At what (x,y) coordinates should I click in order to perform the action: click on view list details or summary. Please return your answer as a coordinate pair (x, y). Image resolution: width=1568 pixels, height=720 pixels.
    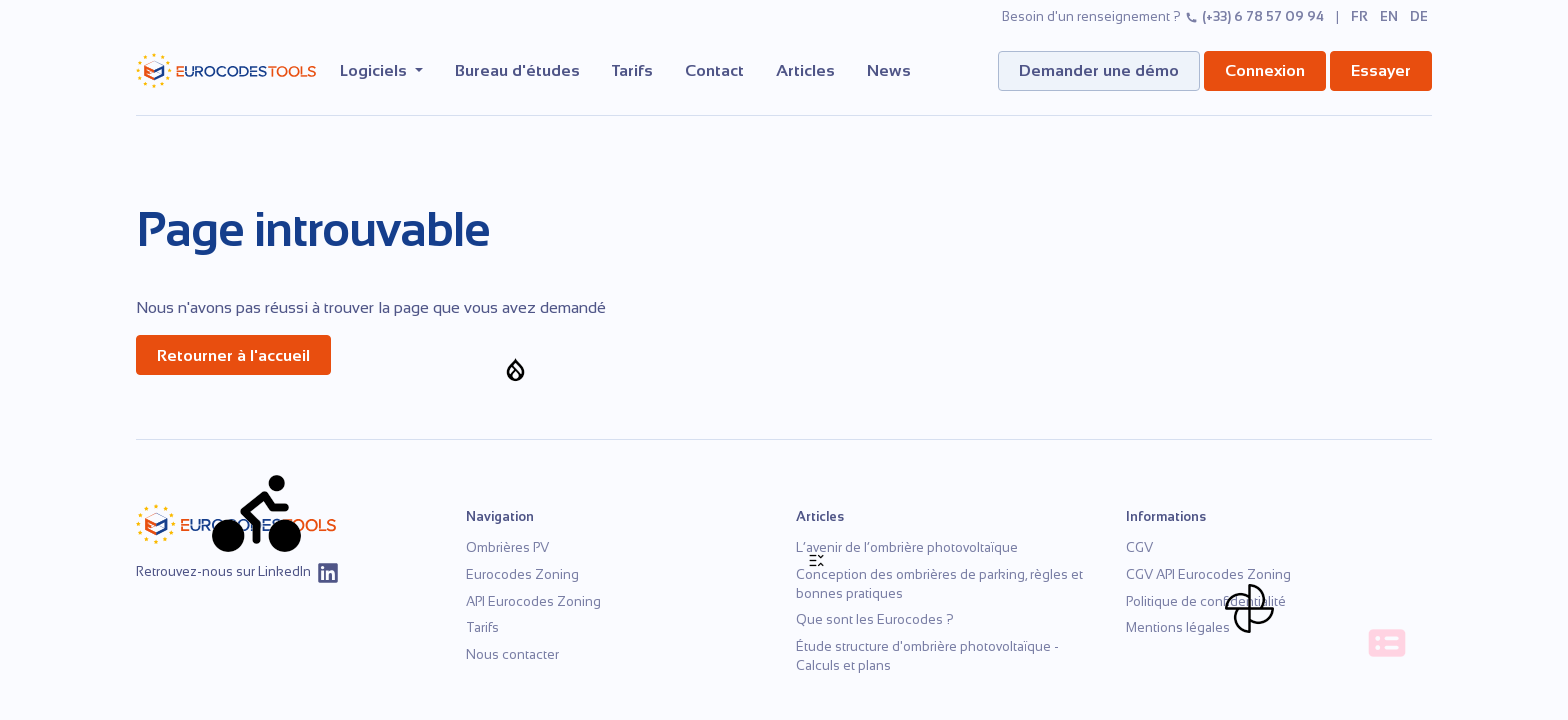
    Looking at the image, I should click on (1387, 643).